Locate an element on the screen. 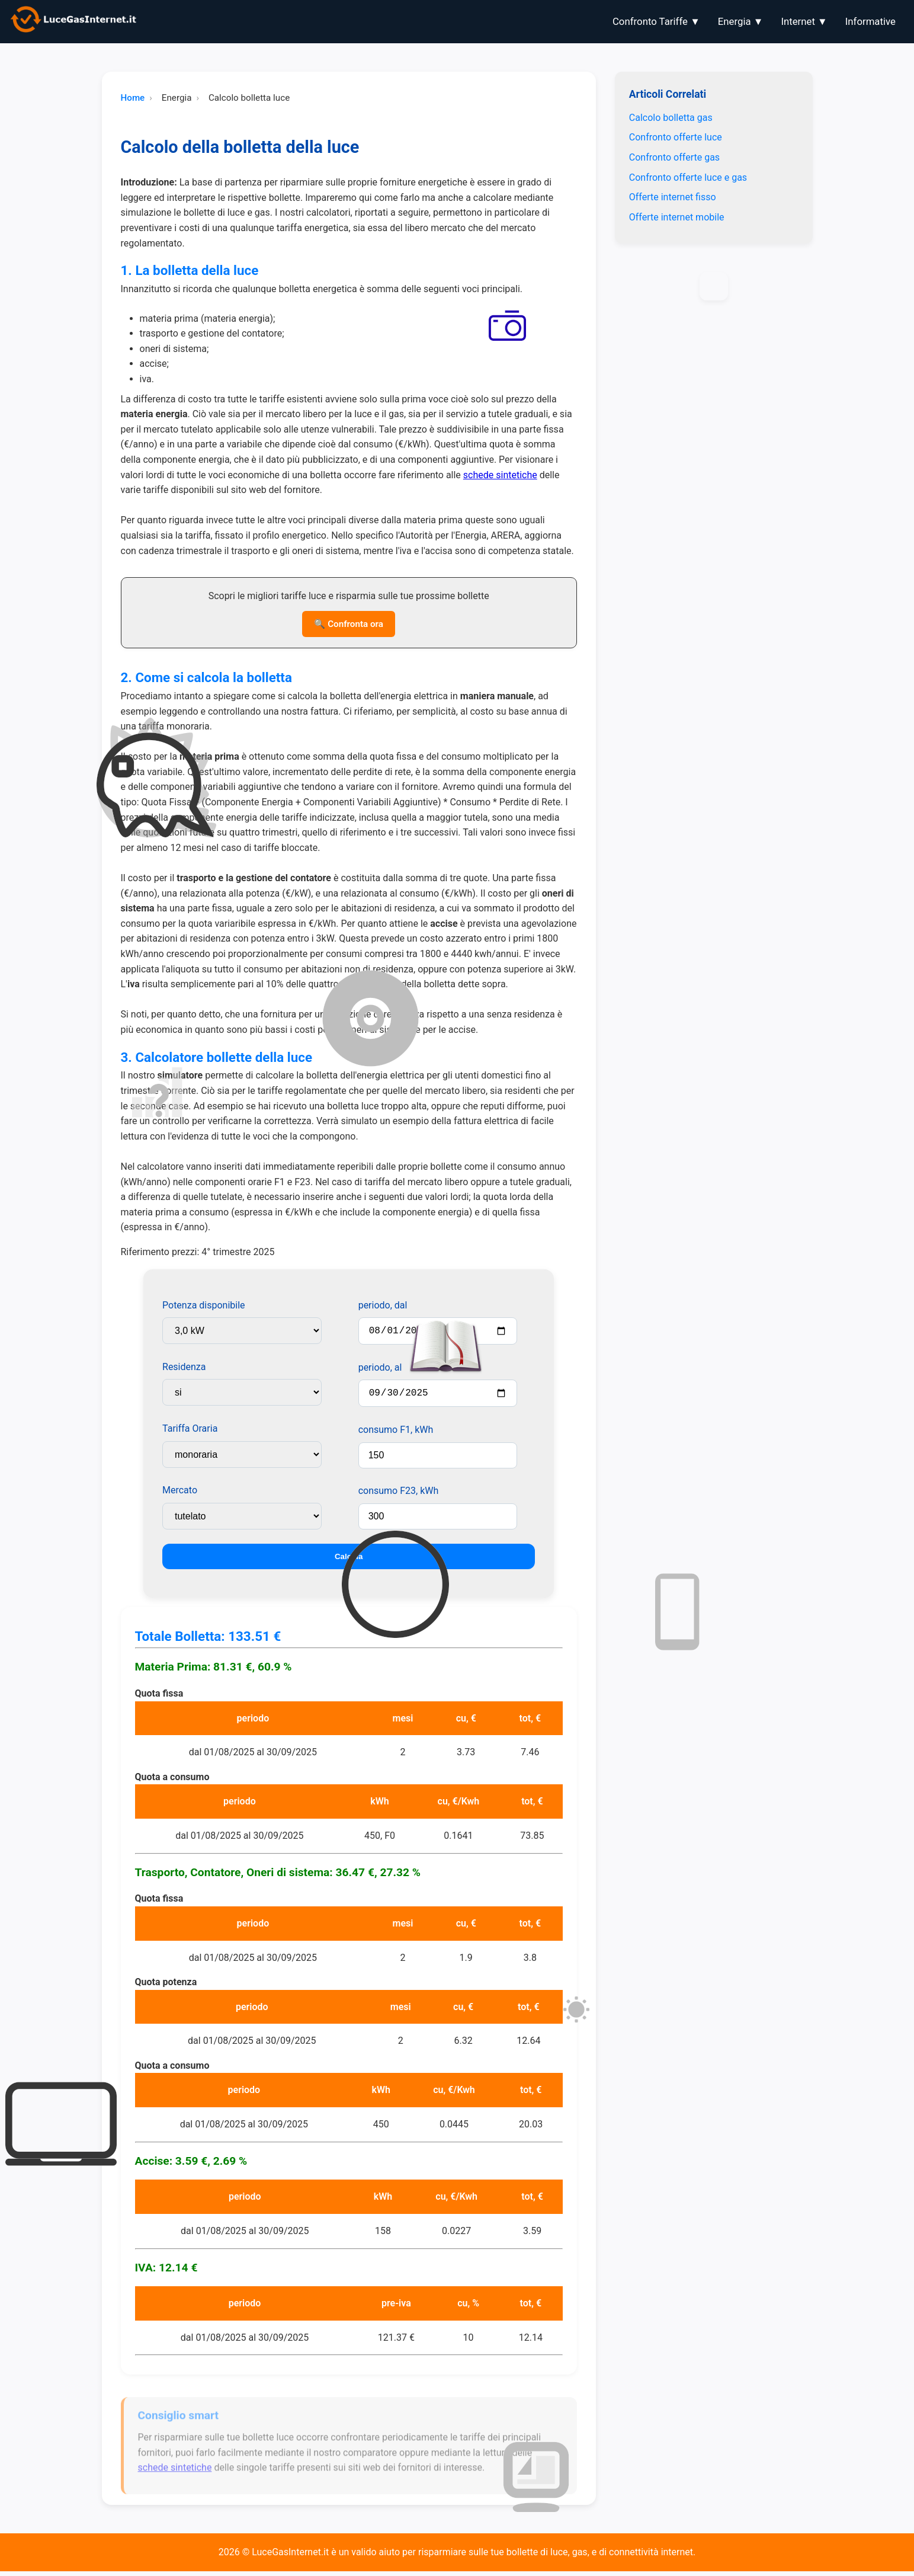 Image resolution: width=914 pixels, height=2576 pixels. indicates laptop or portable computer device is located at coordinates (61, 2124).